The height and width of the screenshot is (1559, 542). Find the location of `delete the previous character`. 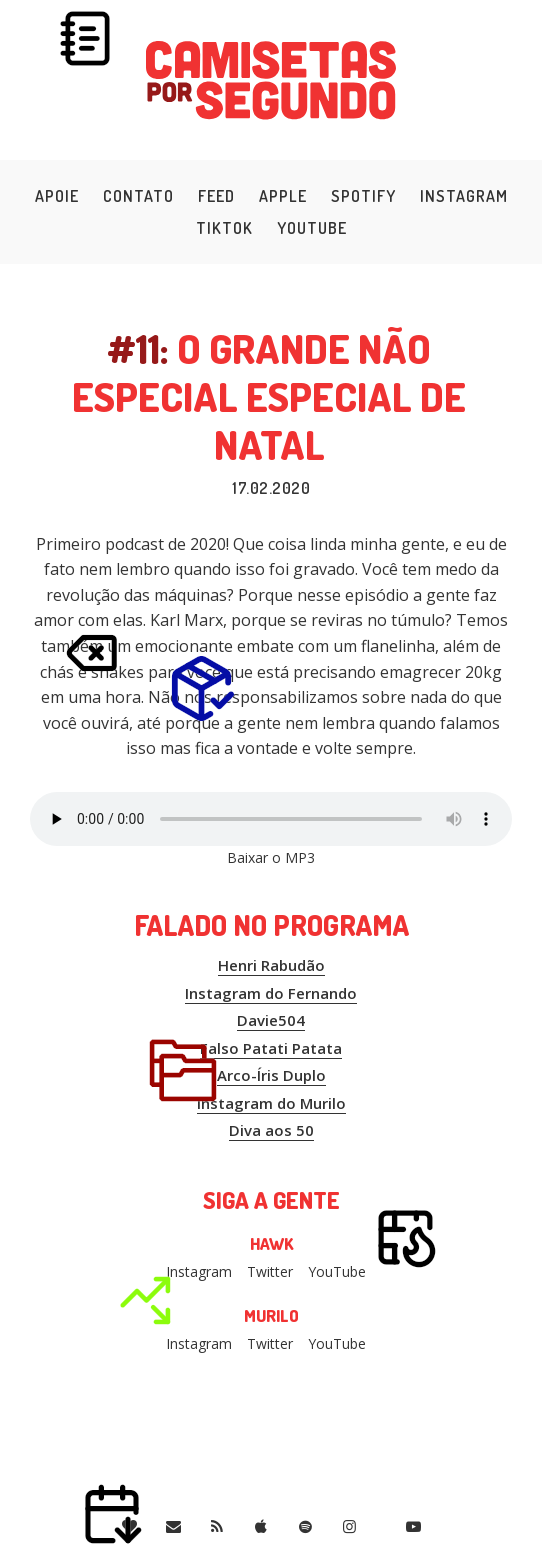

delete the previous character is located at coordinates (91, 653).